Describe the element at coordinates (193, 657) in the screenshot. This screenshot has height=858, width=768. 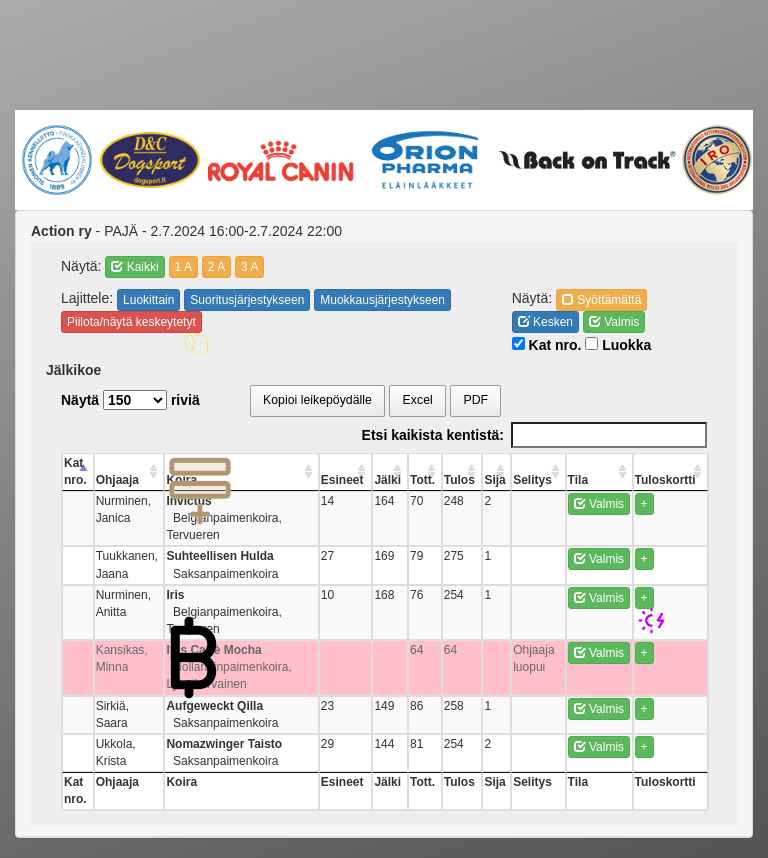
I see `indicates Thai baht currency` at that location.